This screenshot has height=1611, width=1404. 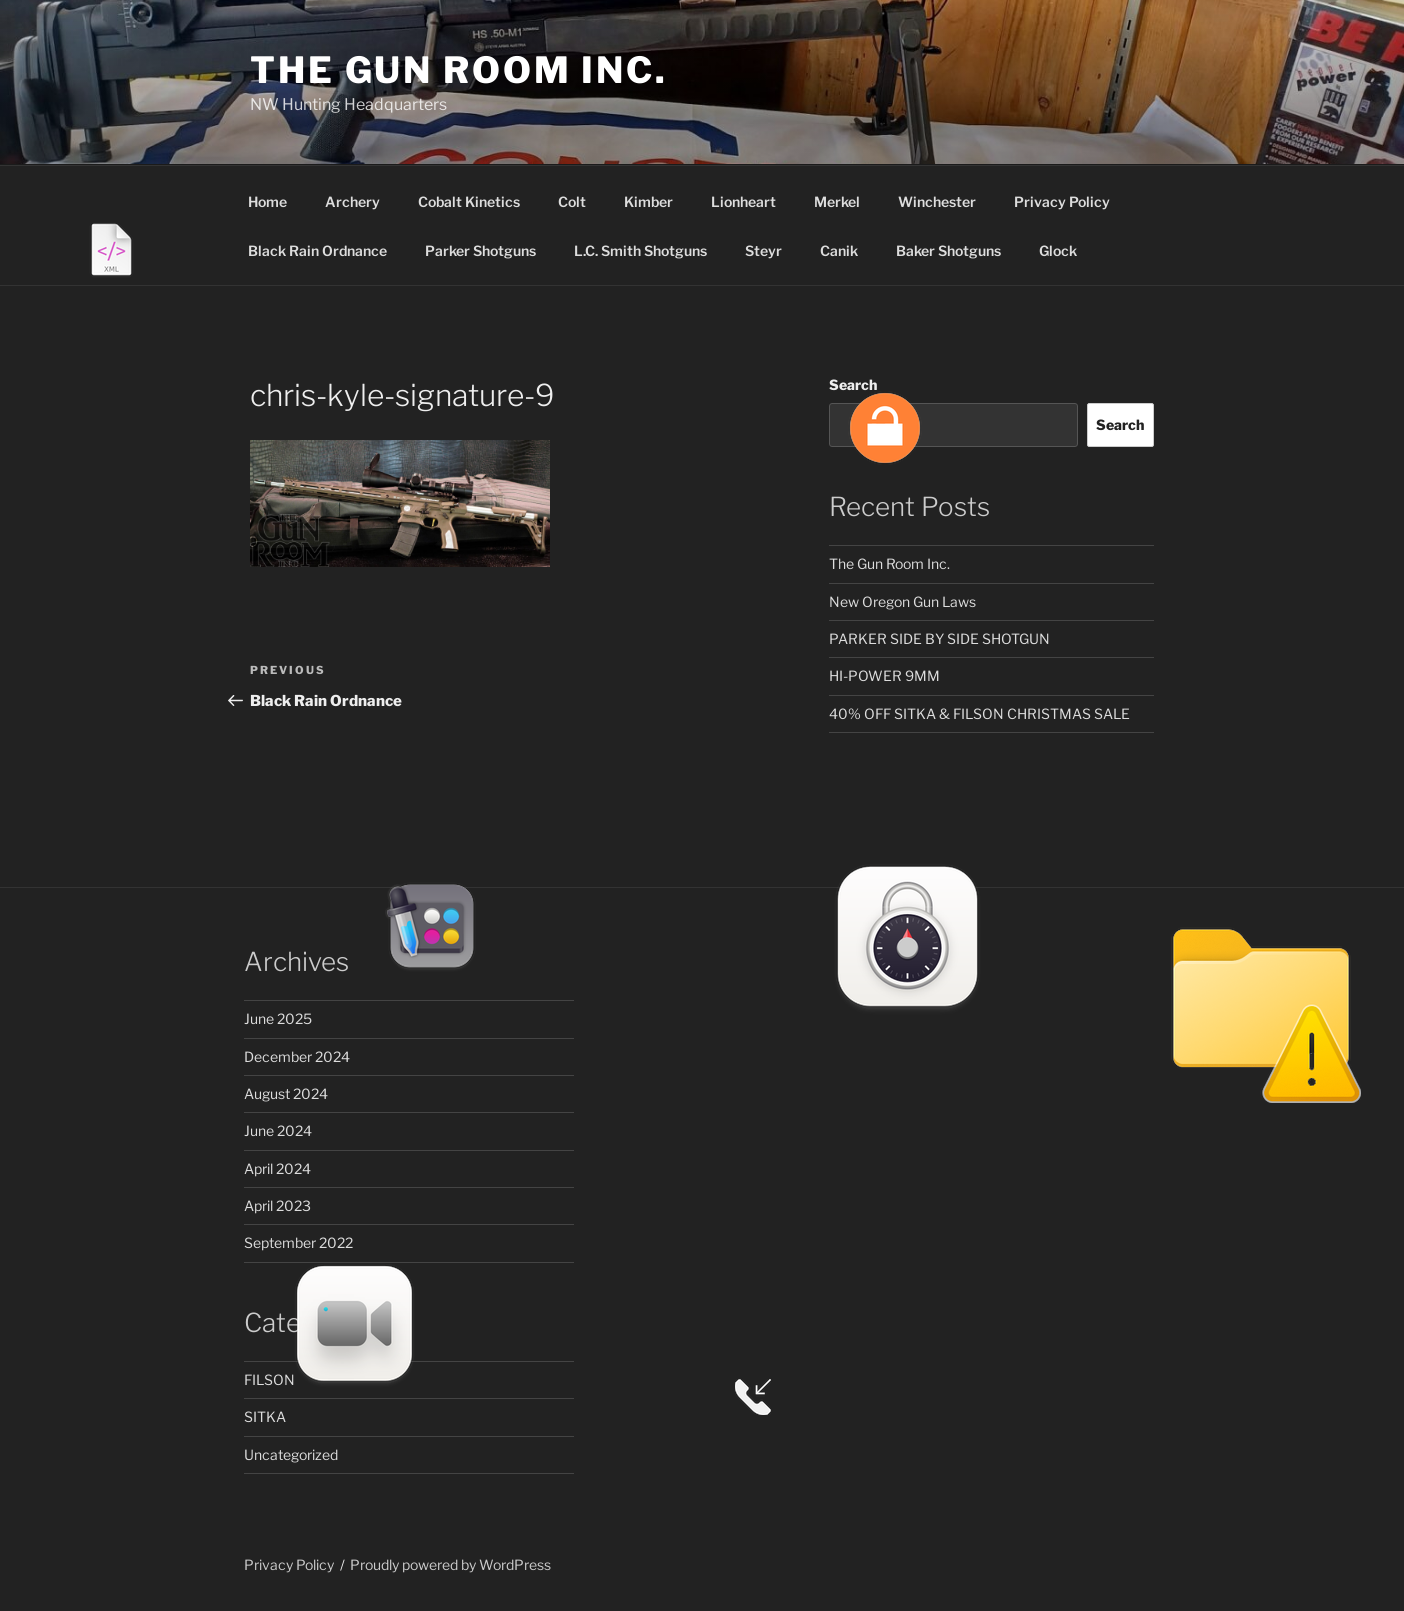 What do you see at coordinates (907, 936) in the screenshot?
I see `open two-factor authentication app` at bounding box center [907, 936].